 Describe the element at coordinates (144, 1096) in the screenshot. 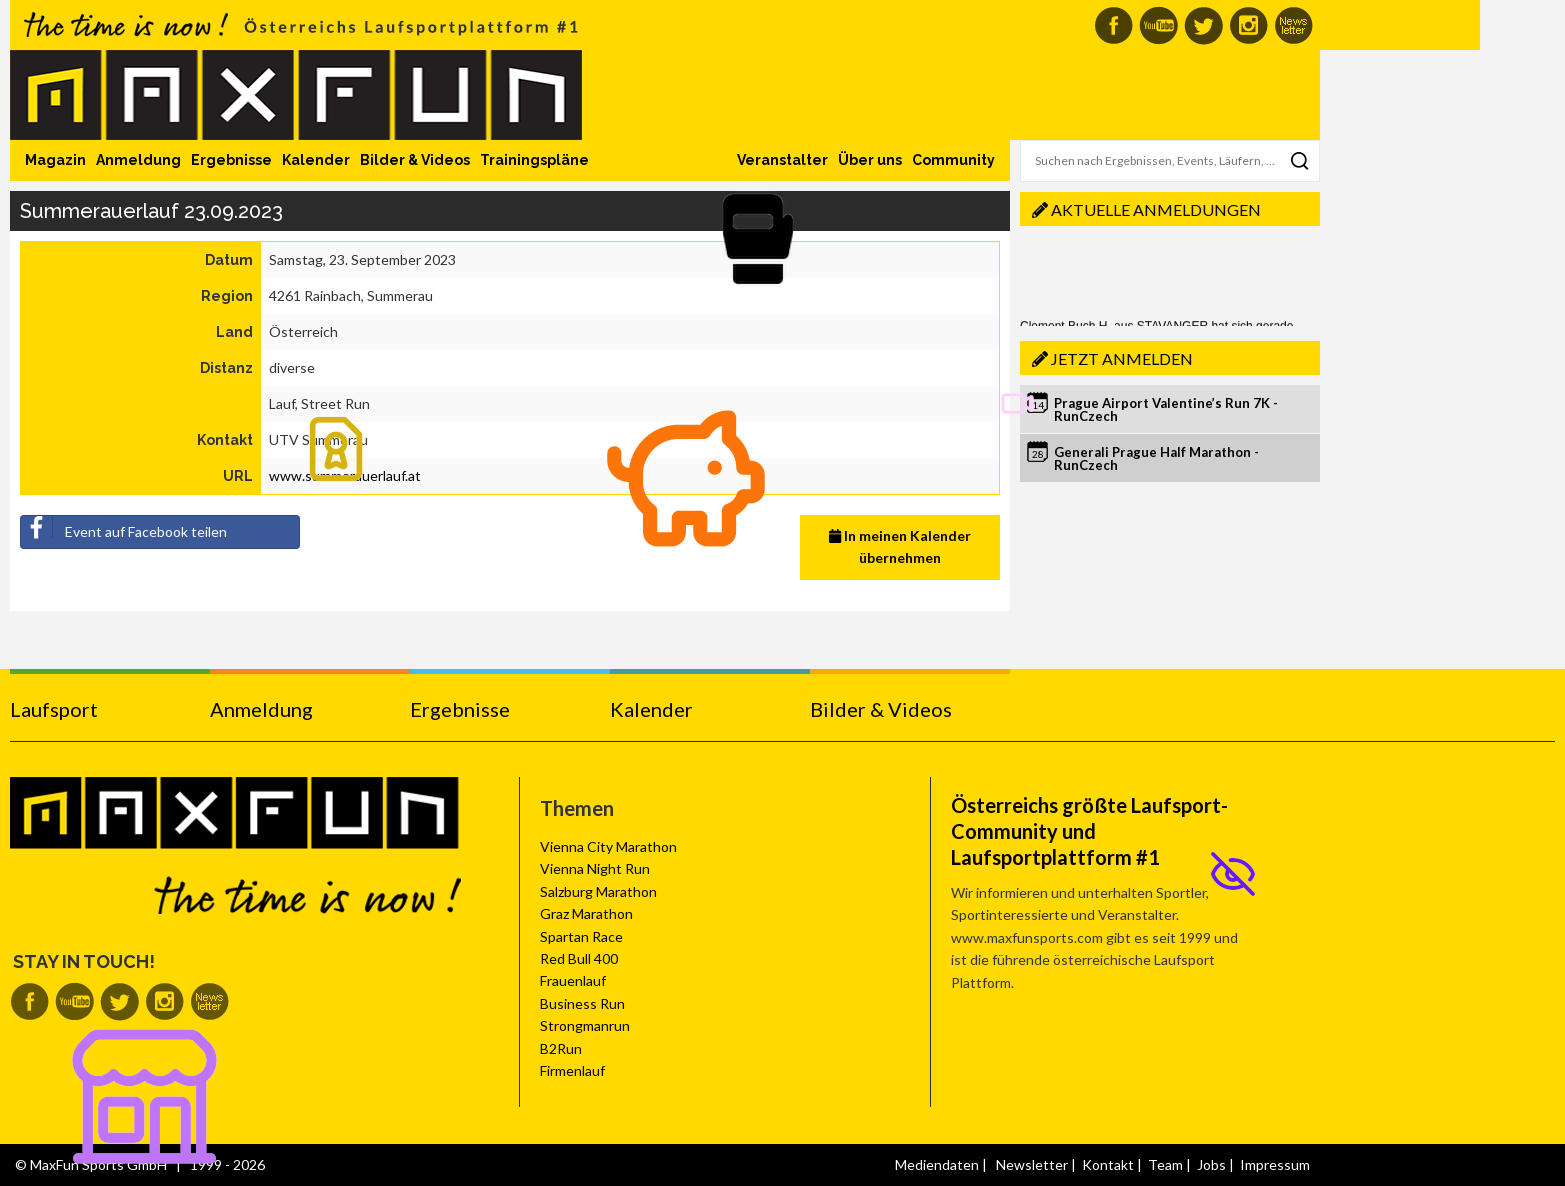

I see `browse nearby stores or shops` at that location.